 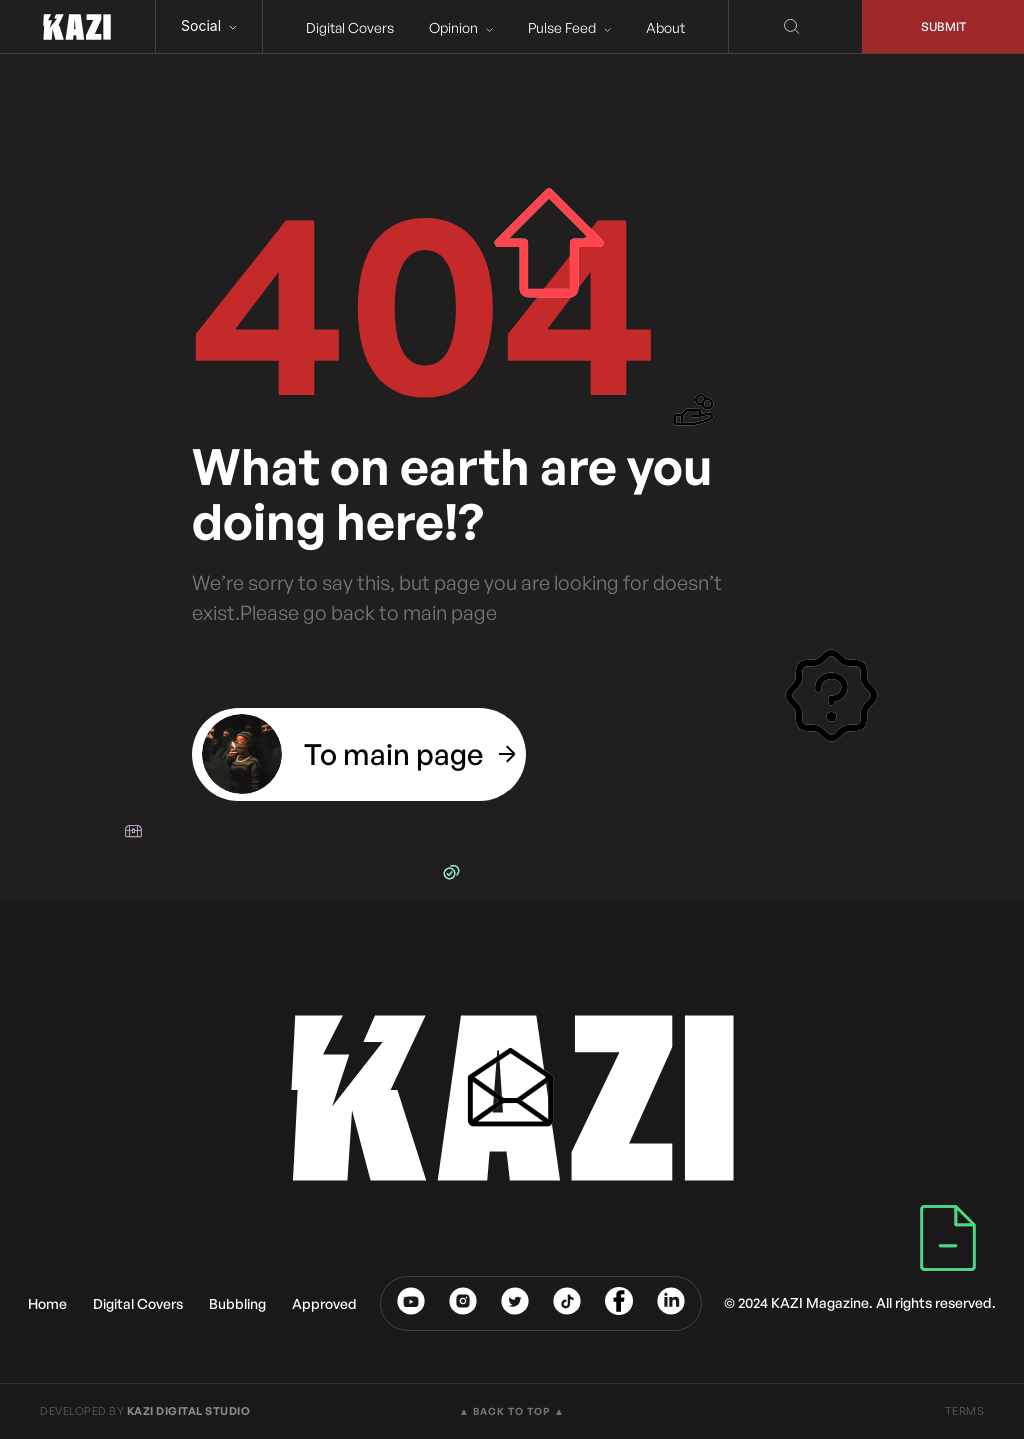 I want to click on upload a file or content, so click(x=549, y=247).